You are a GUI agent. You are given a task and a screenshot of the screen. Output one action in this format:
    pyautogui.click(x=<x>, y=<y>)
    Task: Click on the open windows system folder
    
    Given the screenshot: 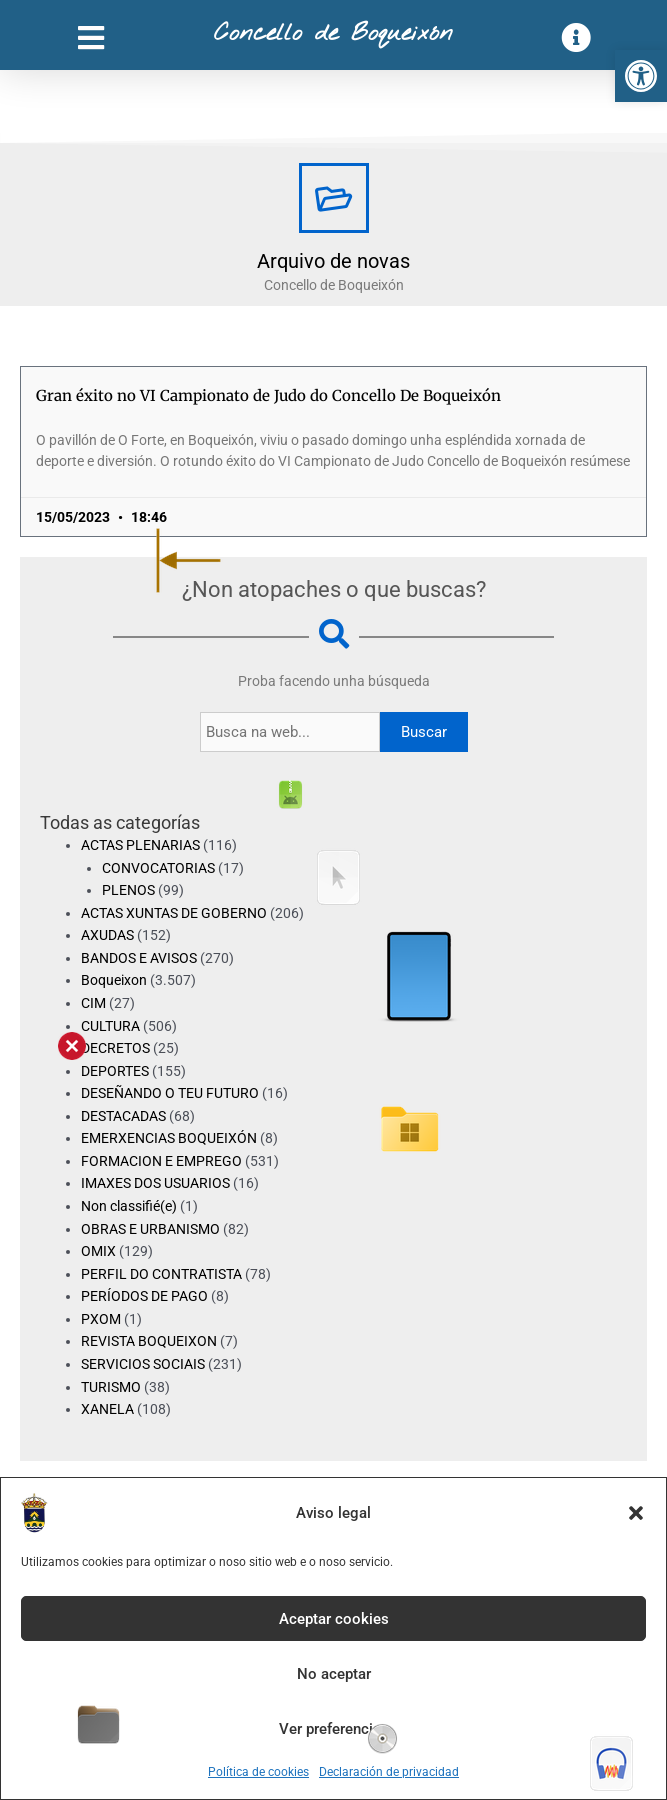 What is the action you would take?
    pyautogui.click(x=409, y=1130)
    